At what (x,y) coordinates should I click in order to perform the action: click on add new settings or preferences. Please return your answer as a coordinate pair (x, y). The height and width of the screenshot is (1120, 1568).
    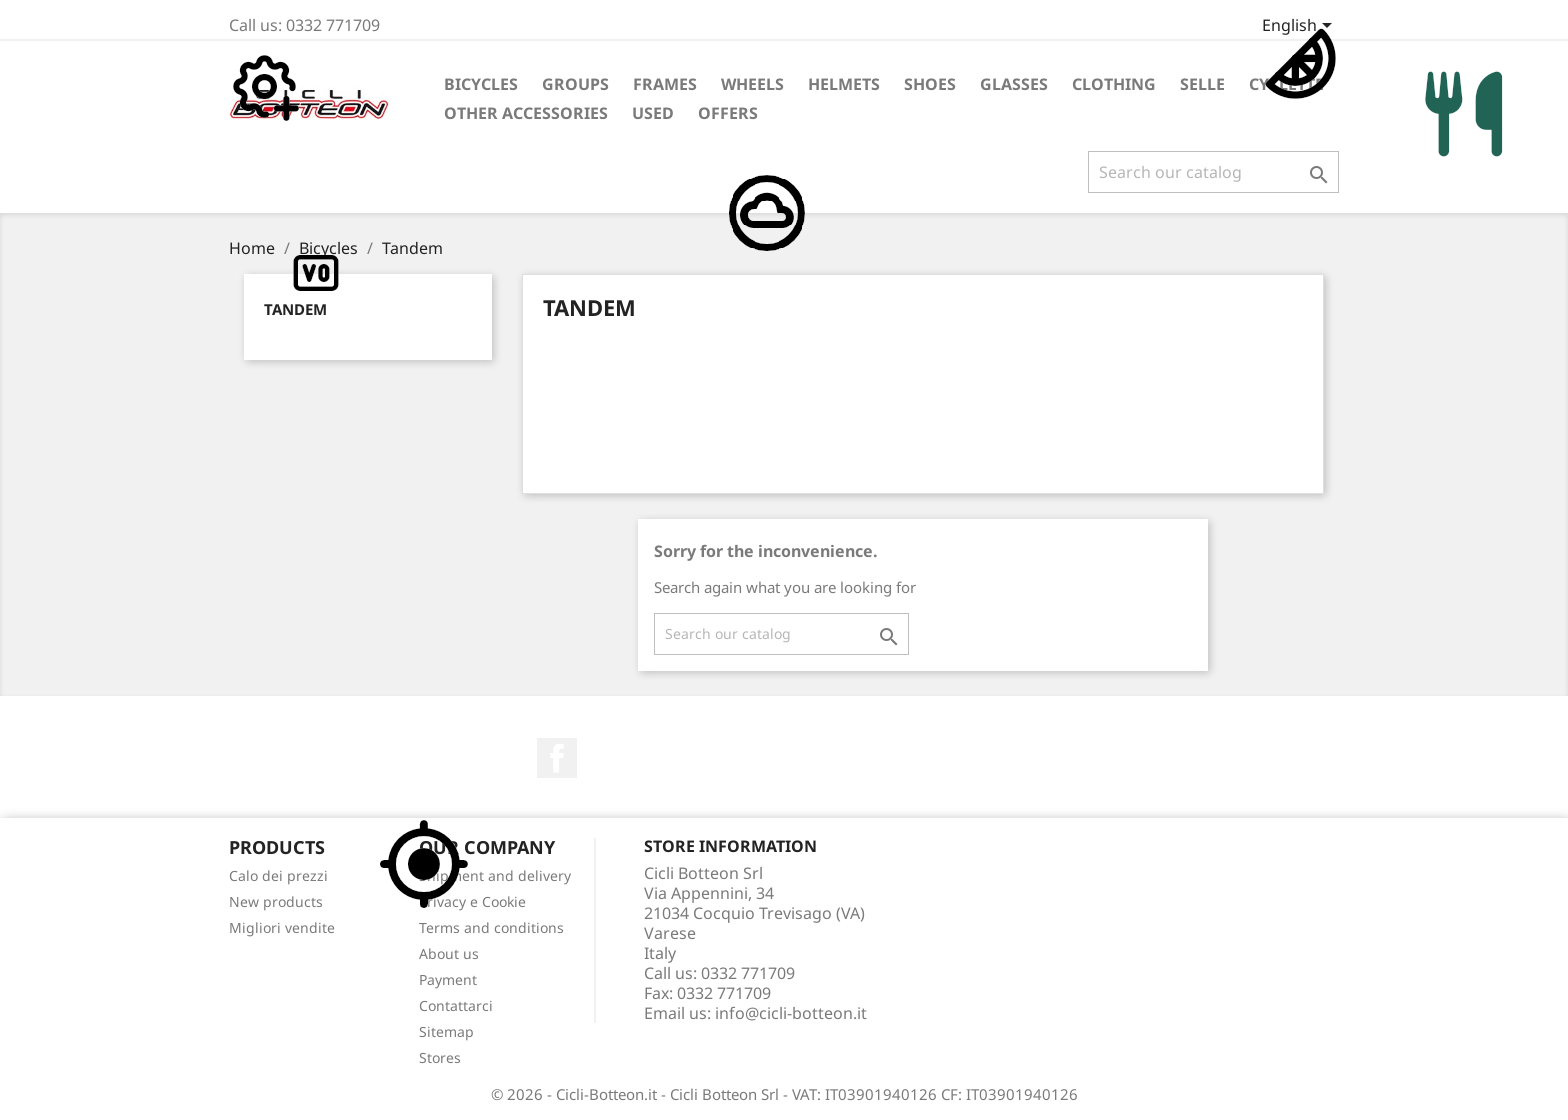
    Looking at the image, I should click on (264, 86).